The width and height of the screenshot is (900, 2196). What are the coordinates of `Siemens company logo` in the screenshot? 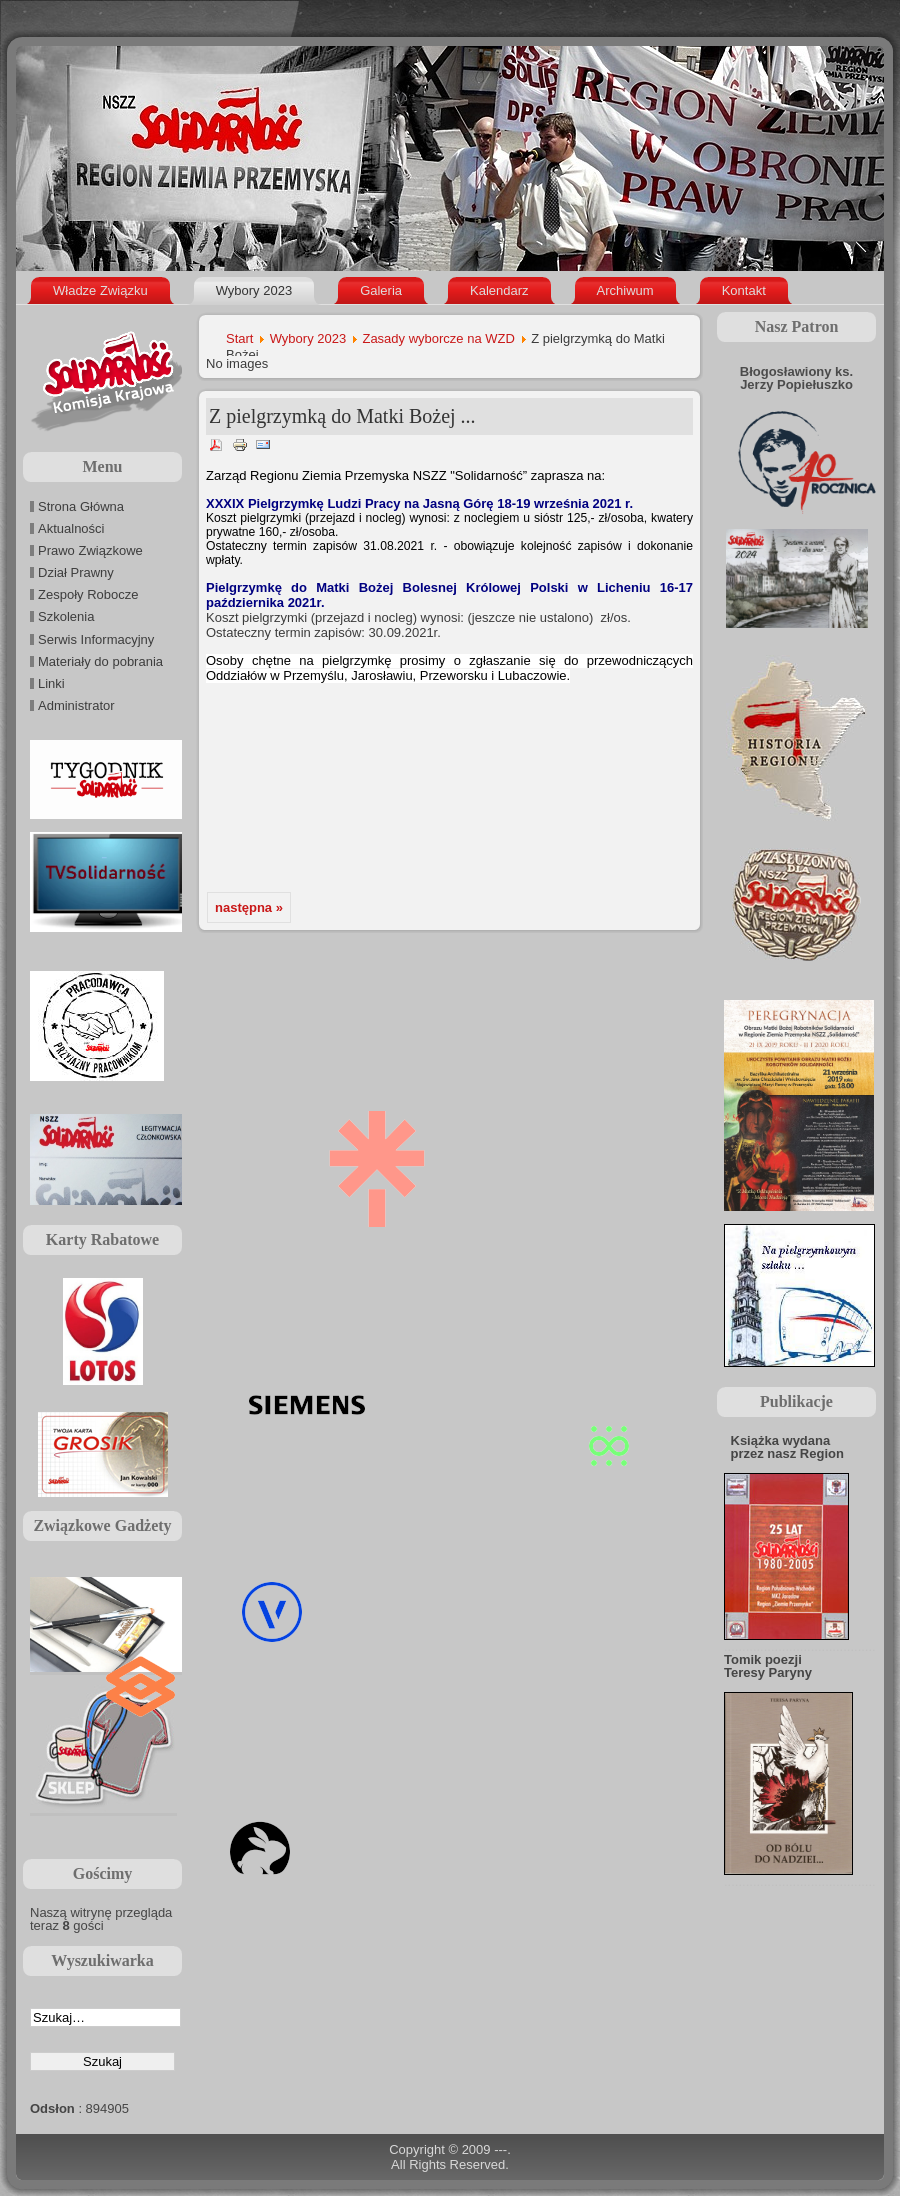 It's located at (307, 1405).